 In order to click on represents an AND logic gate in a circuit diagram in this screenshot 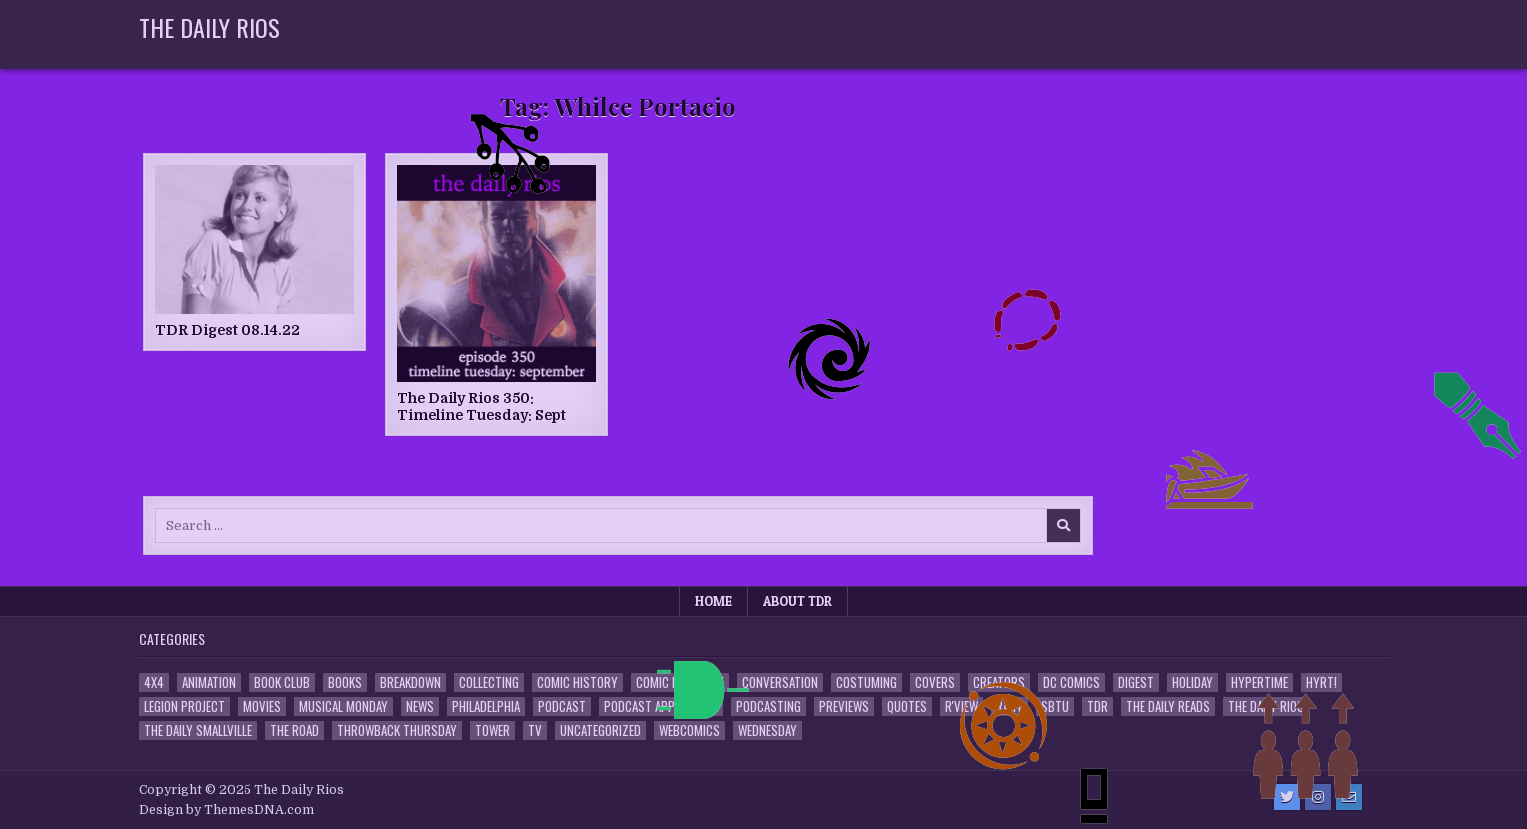, I will do `click(703, 690)`.